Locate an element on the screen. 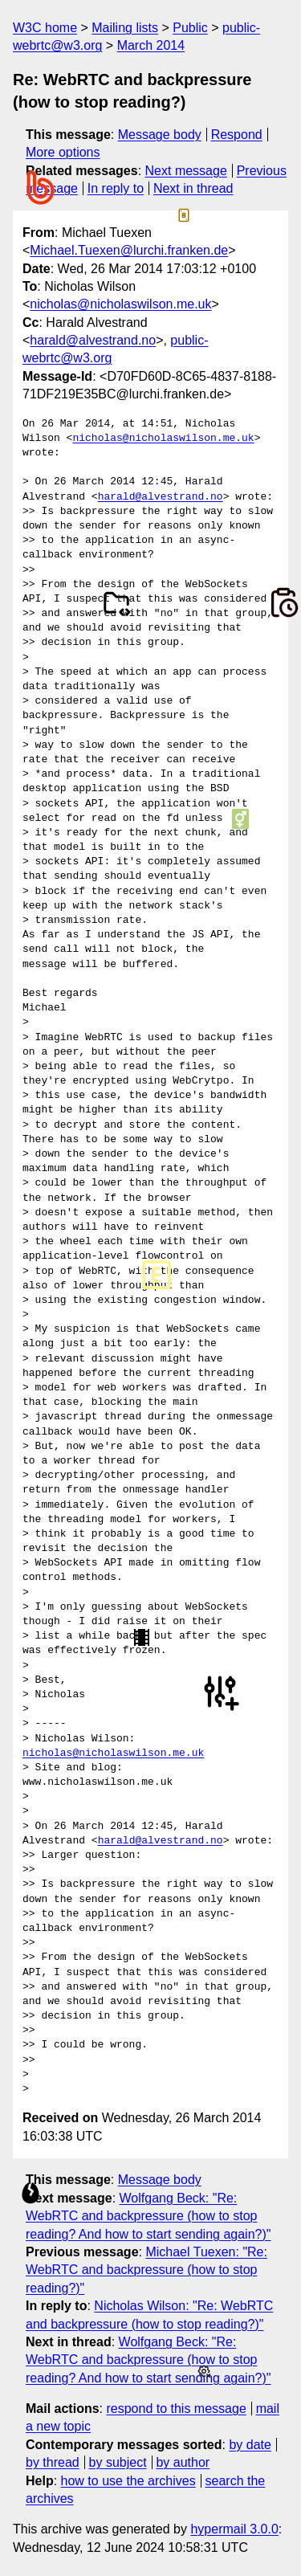  add a new filter or setting option is located at coordinates (220, 1692).